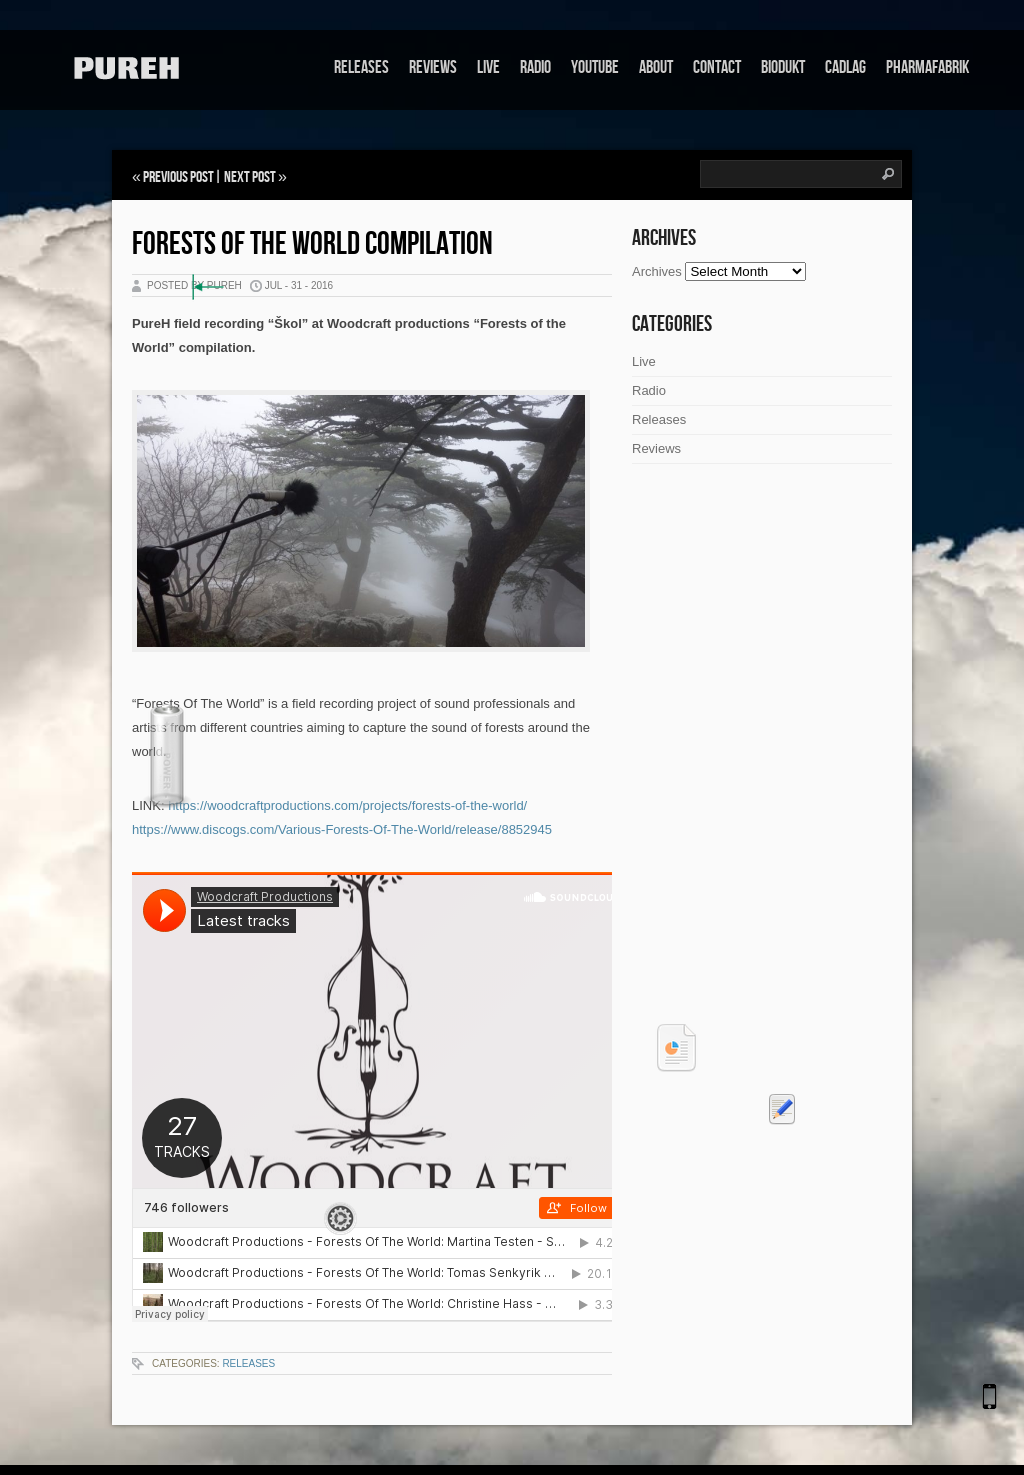 Image resolution: width=1024 pixels, height=1475 pixels. What do you see at coordinates (782, 1109) in the screenshot?
I see `open text editor application` at bounding box center [782, 1109].